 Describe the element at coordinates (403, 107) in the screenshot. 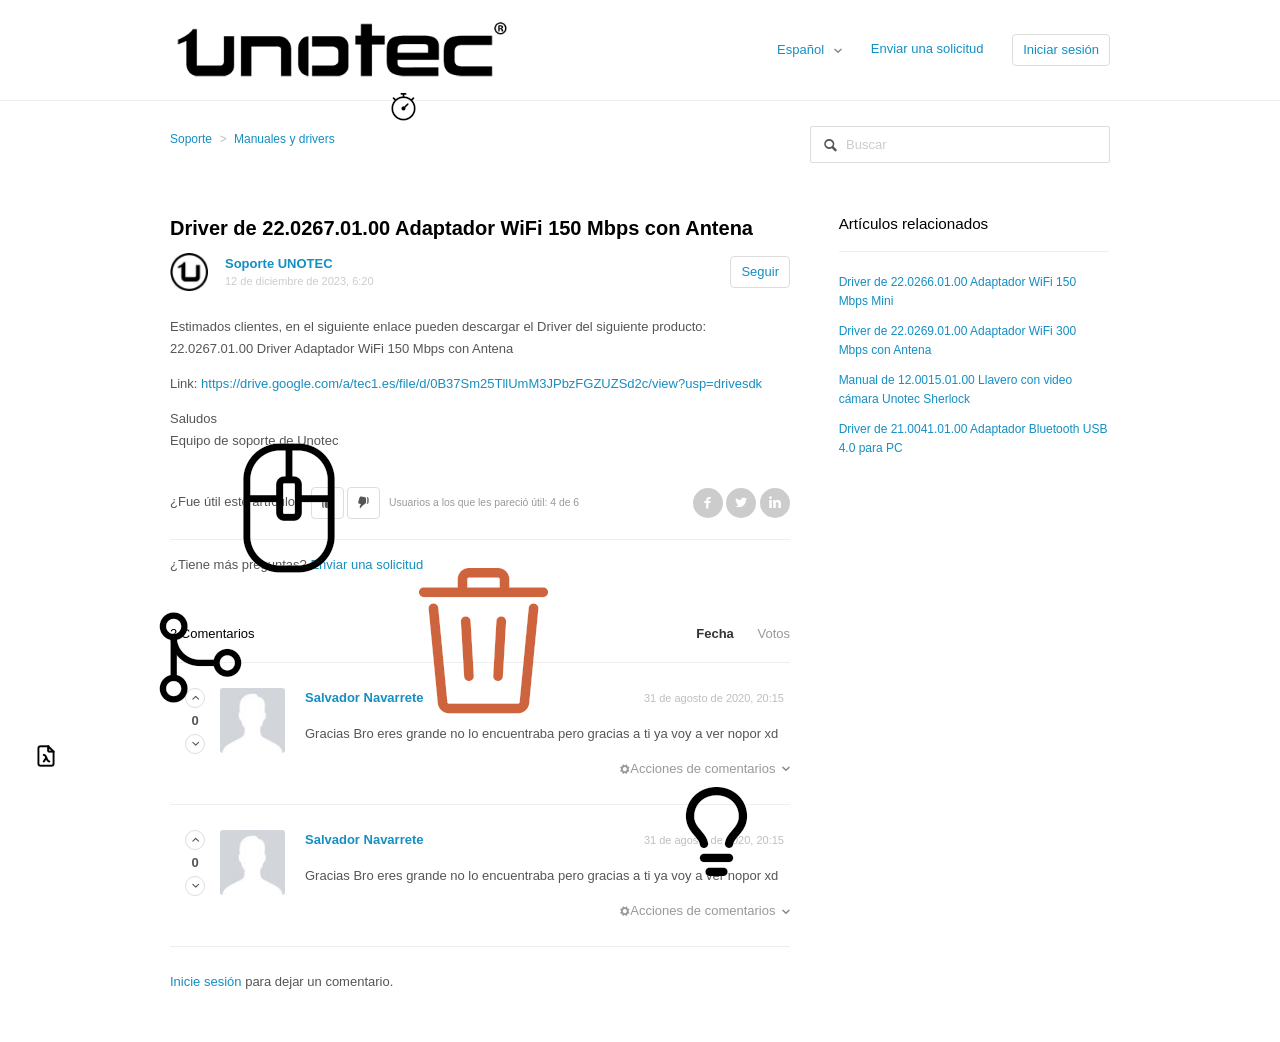

I see `start or stop a timer` at that location.